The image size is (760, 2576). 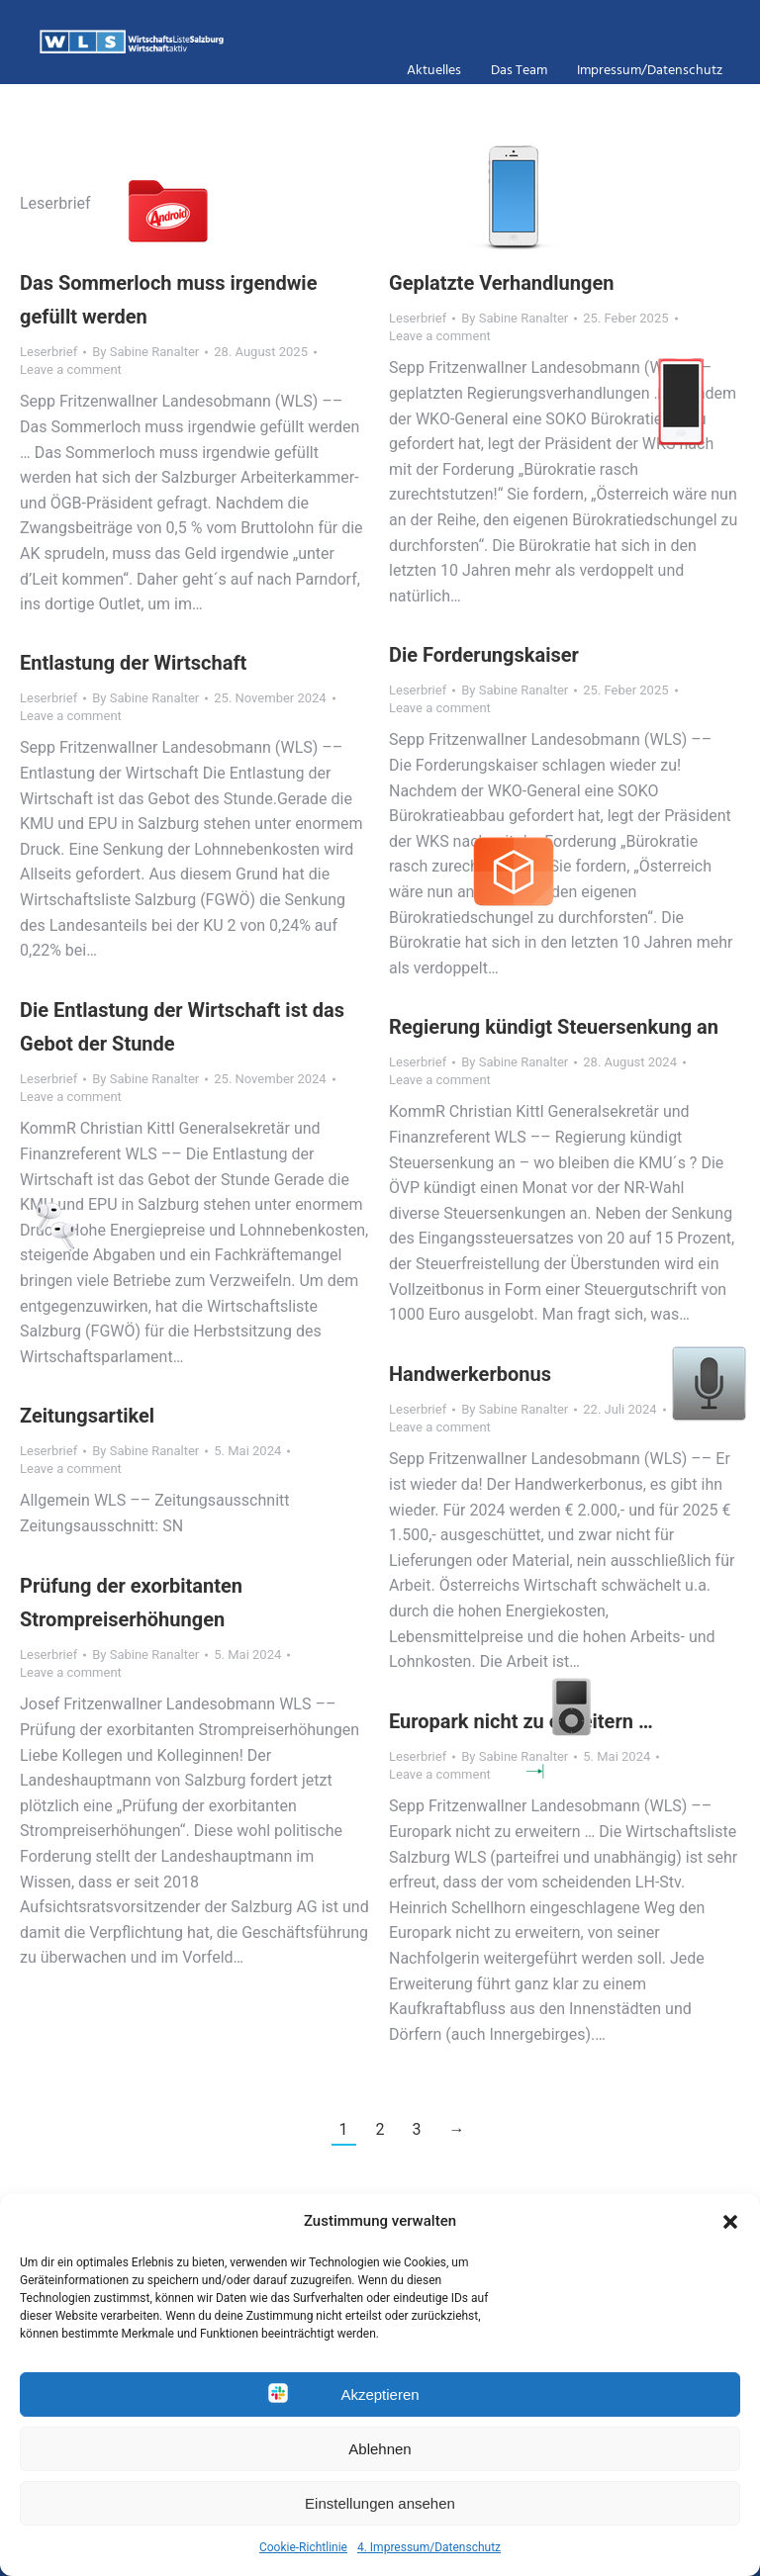 What do you see at coordinates (534, 1771) in the screenshot?
I see `go to the last item in a list or sequence` at bounding box center [534, 1771].